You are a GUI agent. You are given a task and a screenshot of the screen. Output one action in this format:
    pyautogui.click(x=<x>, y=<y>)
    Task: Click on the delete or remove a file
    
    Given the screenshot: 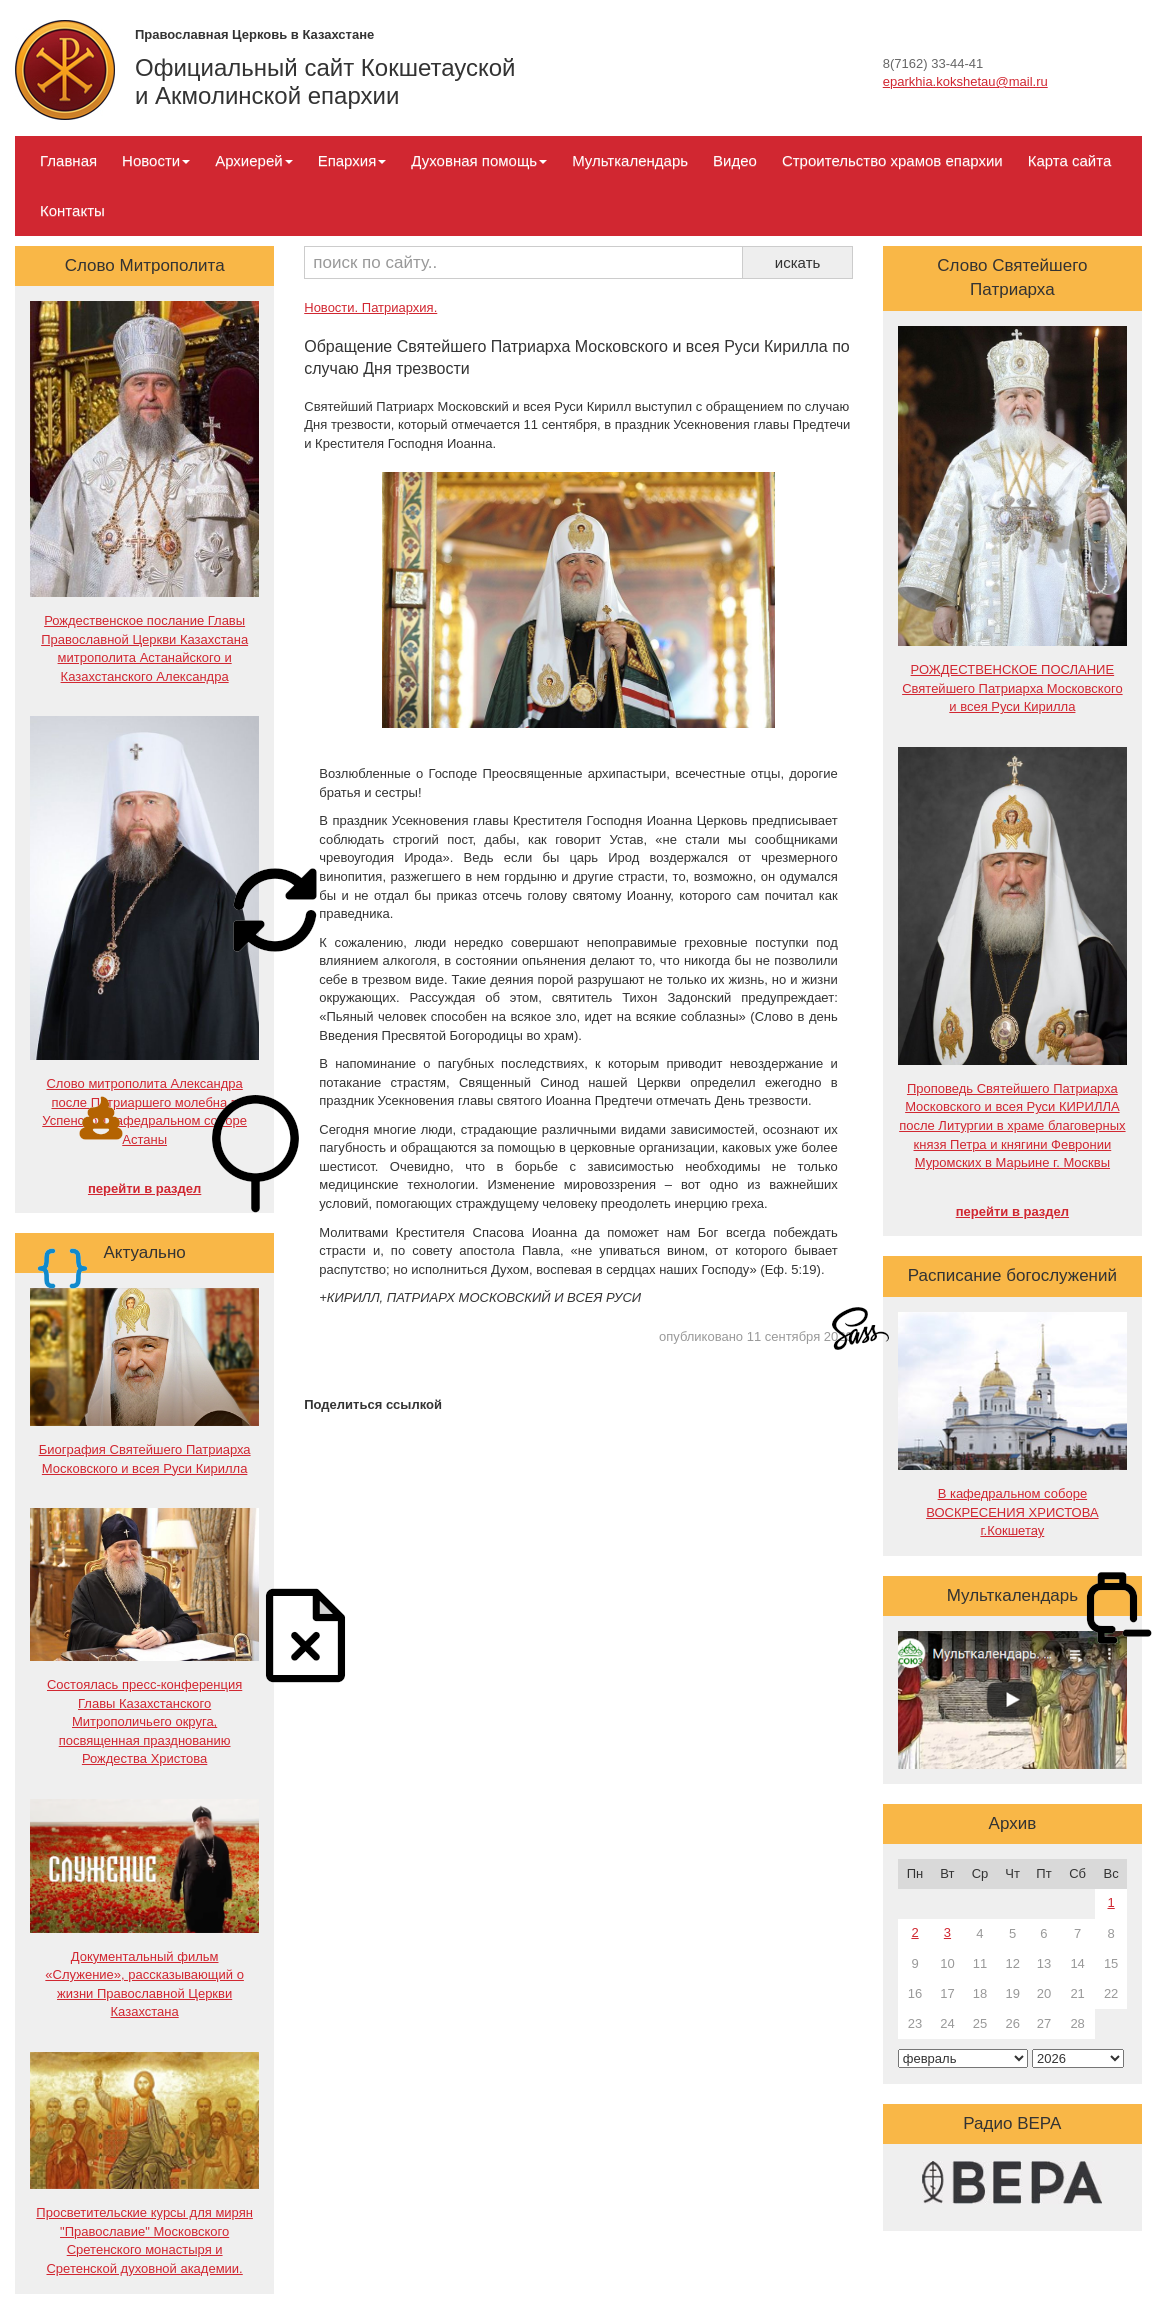 What is the action you would take?
    pyautogui.click(x=305, y=1635)
    